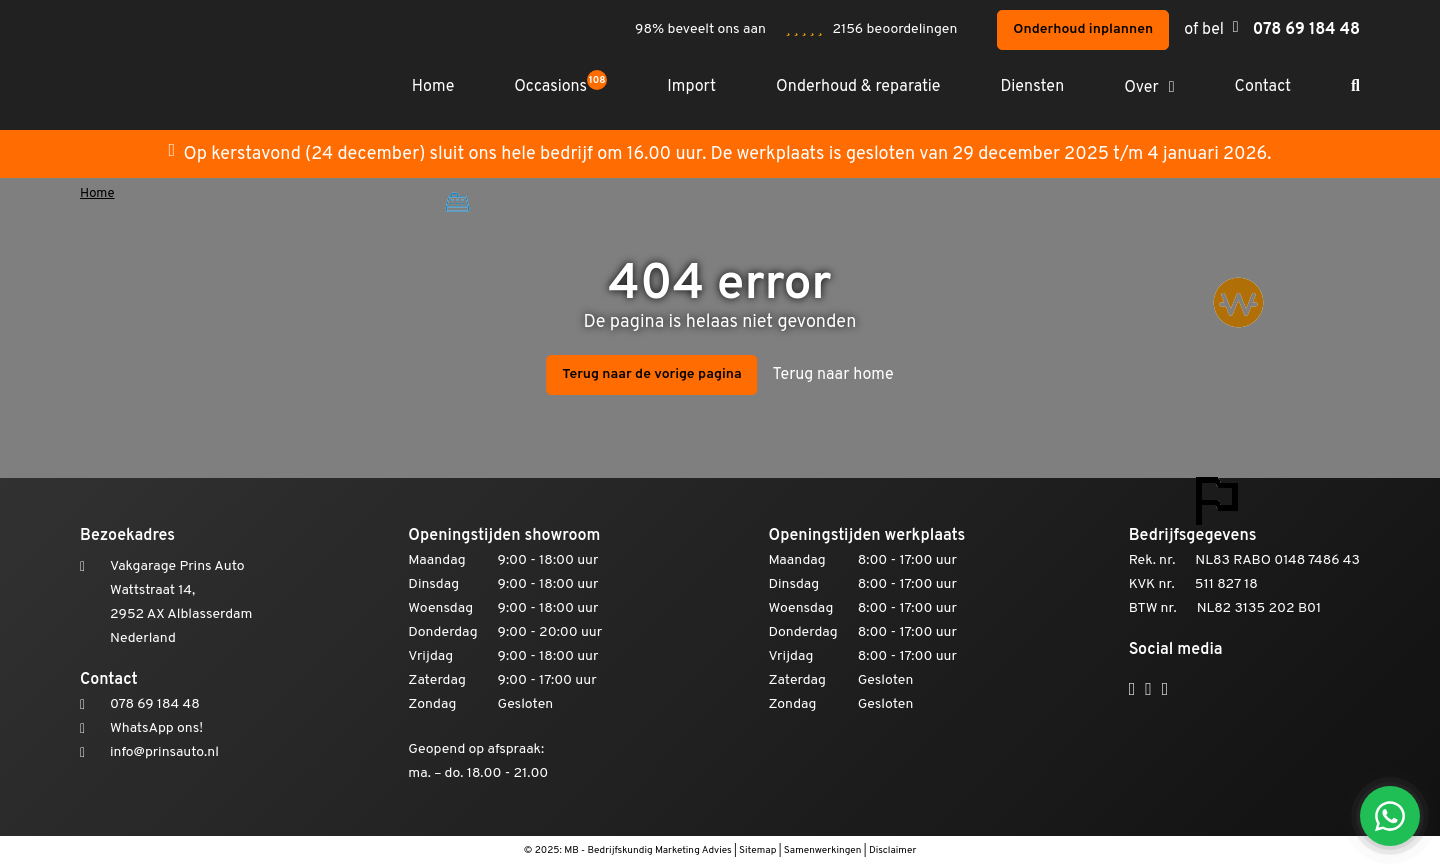  Describe the element at coordinates (457, 203) in the screenshot. I see `open point of sale system` at that location.